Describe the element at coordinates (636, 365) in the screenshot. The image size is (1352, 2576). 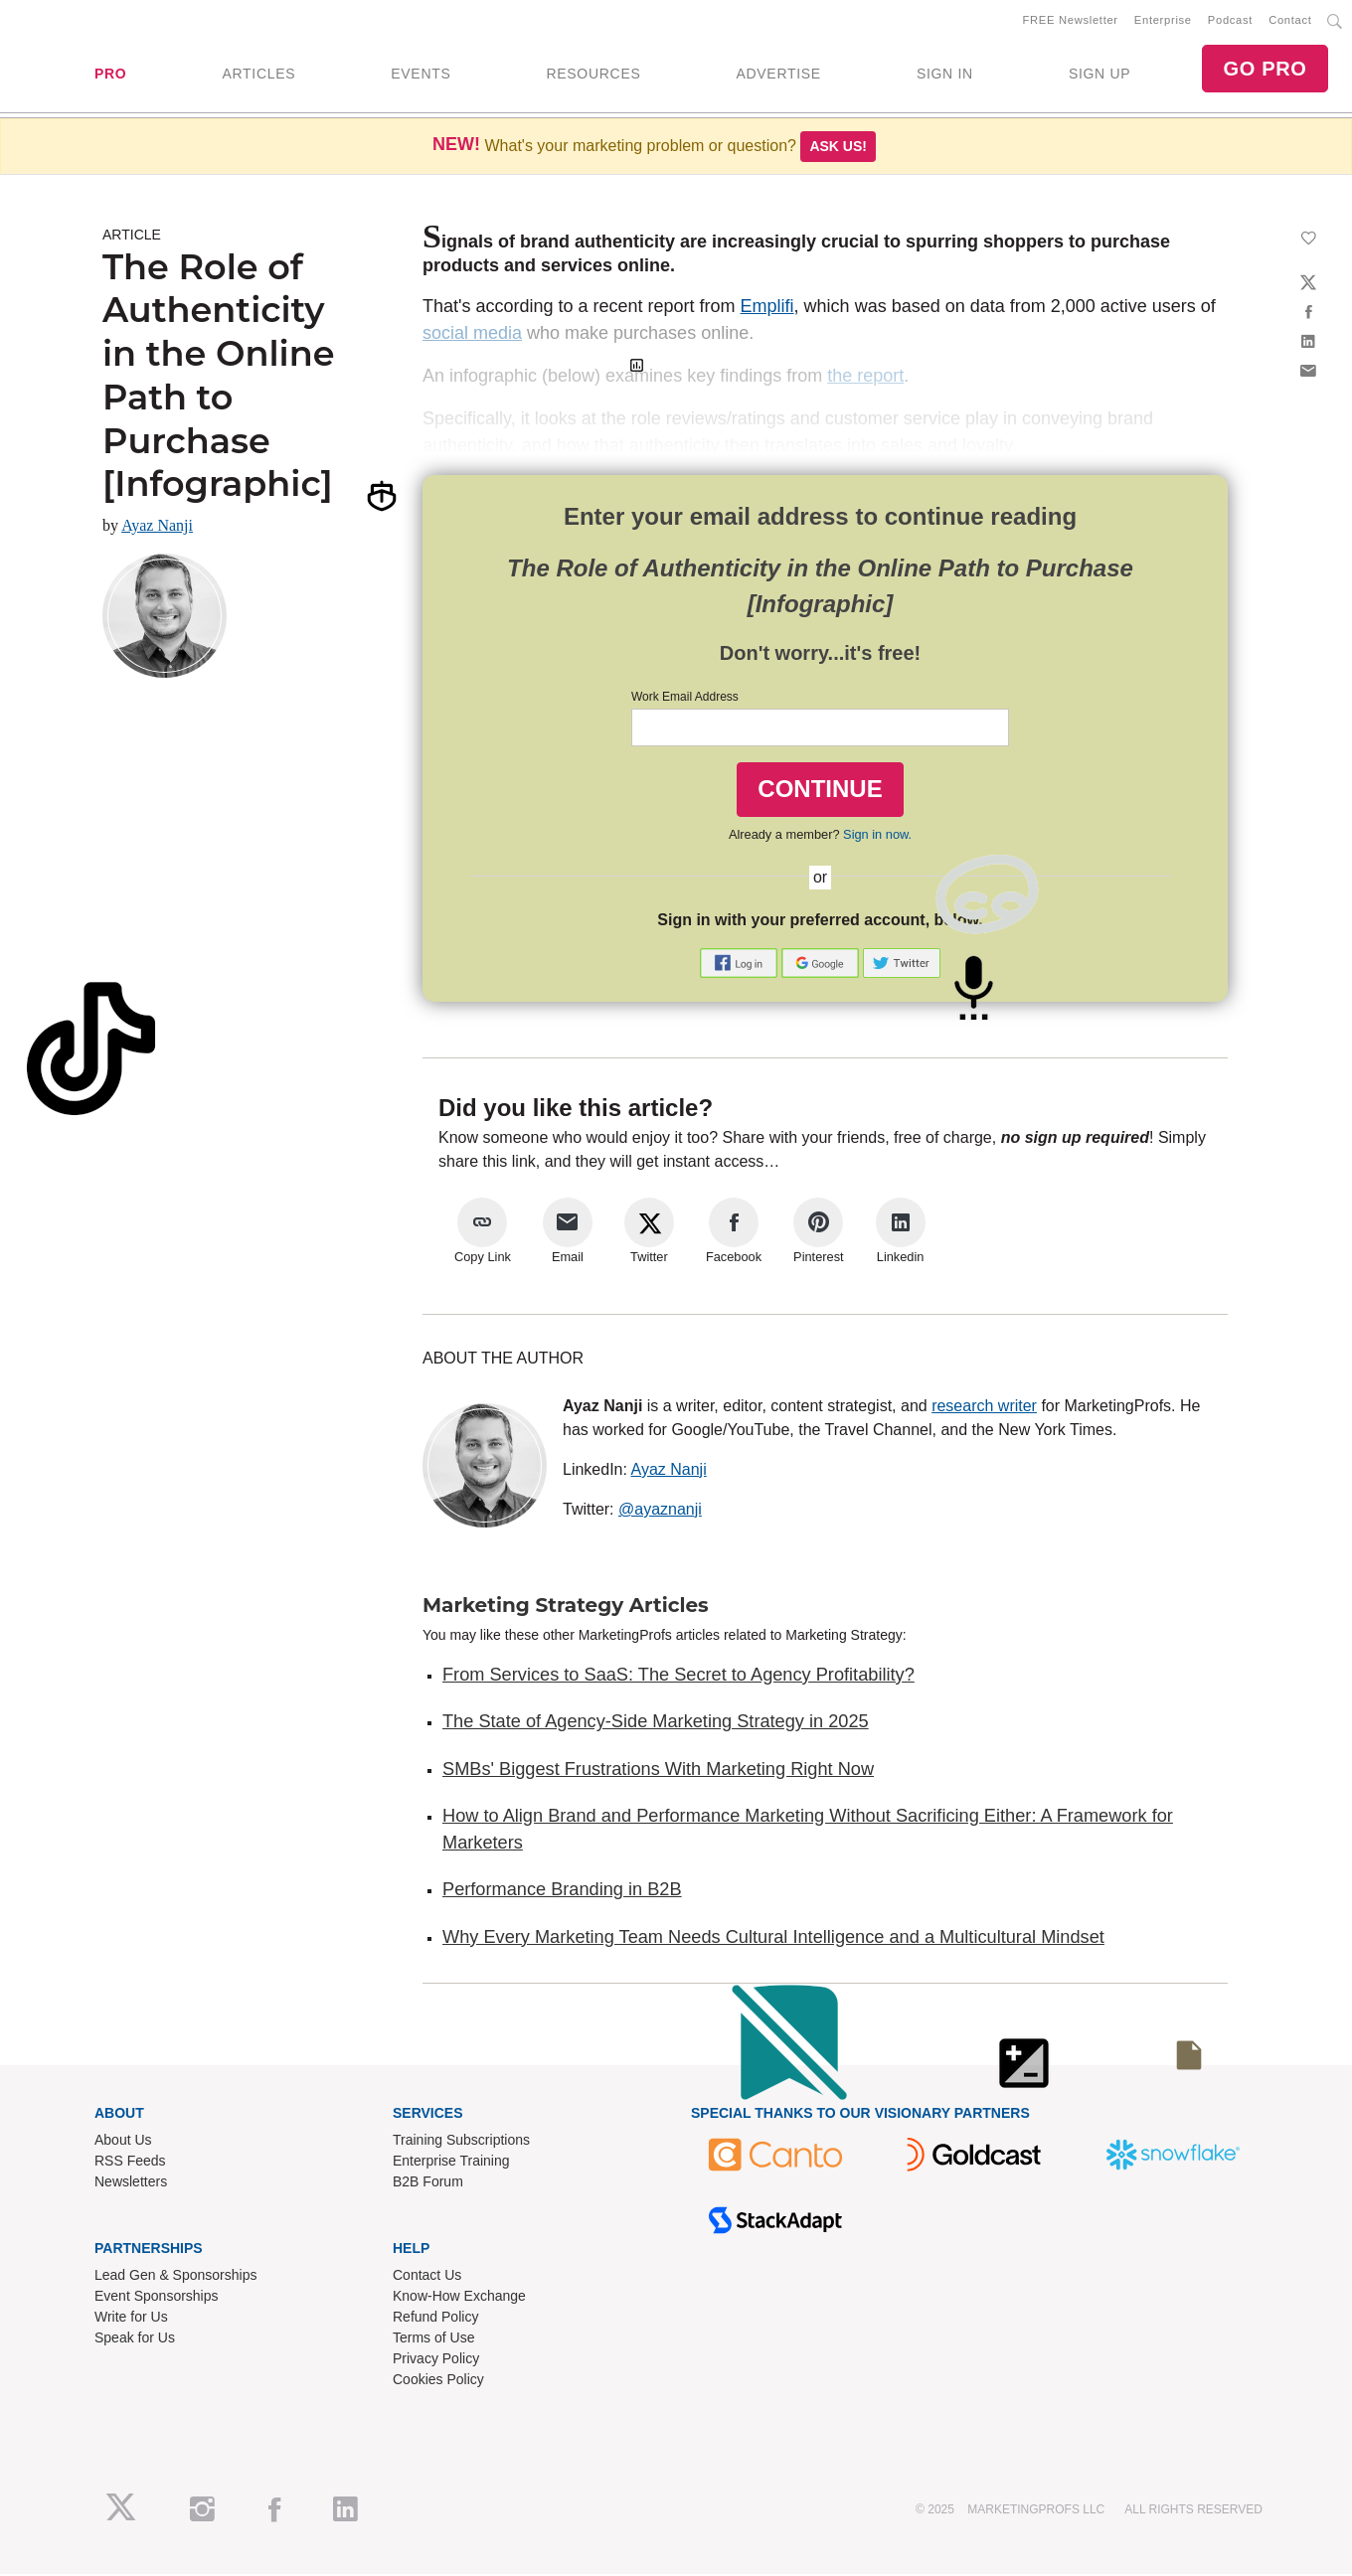
I see `insert a chart or graph into a document` at that location.